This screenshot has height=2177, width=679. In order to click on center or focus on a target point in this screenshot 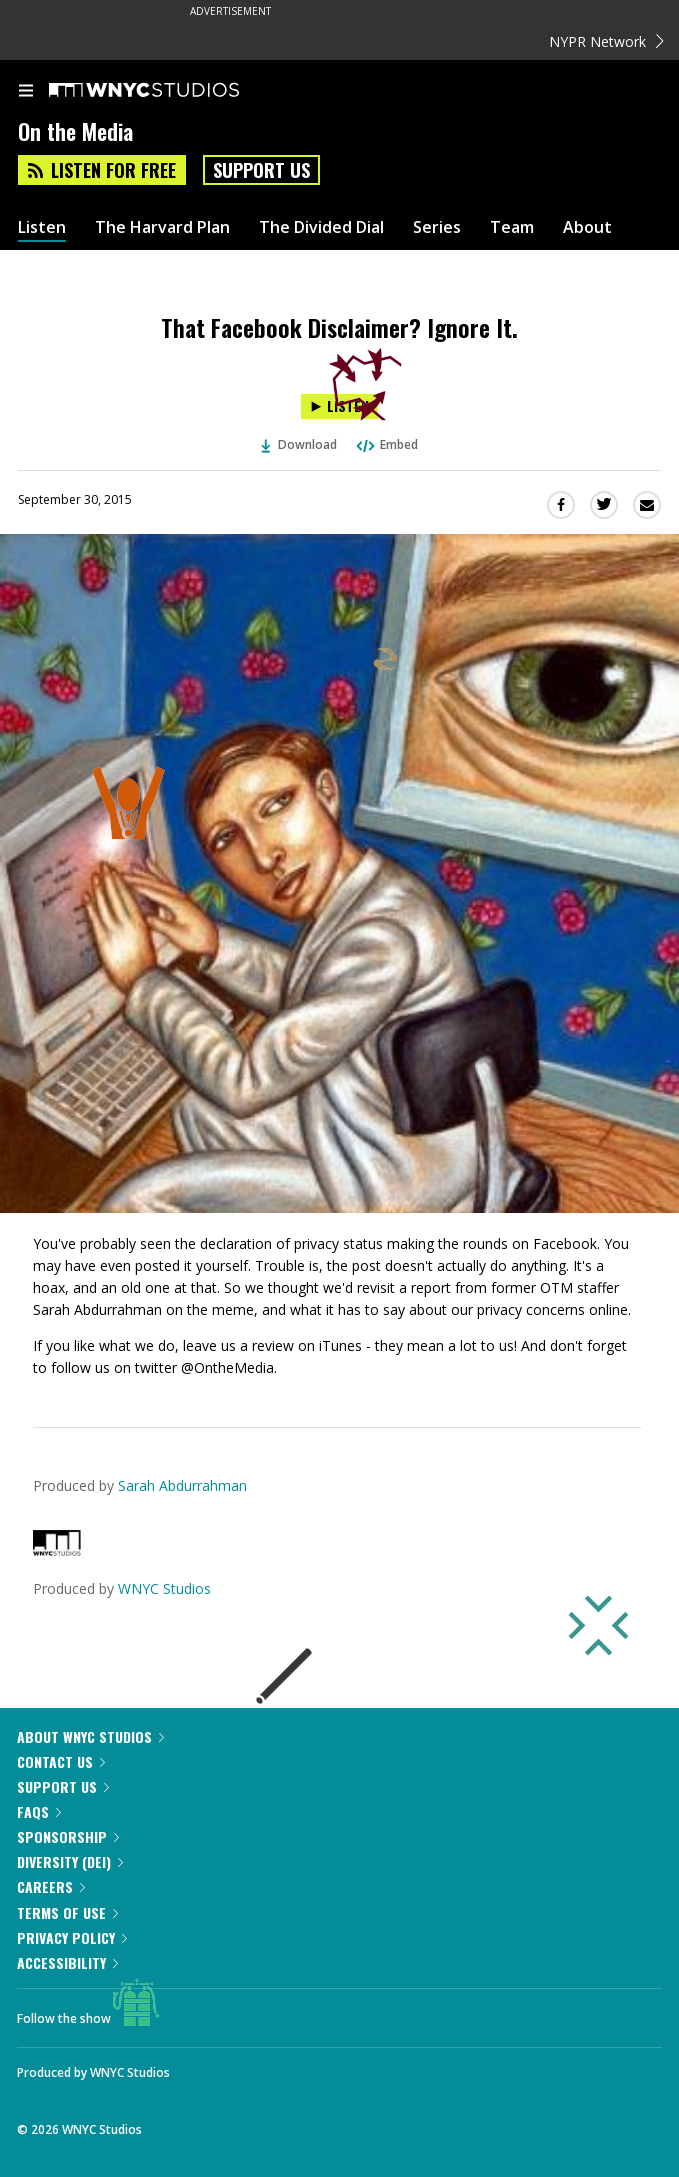, I will do `click(598, 1625)`.